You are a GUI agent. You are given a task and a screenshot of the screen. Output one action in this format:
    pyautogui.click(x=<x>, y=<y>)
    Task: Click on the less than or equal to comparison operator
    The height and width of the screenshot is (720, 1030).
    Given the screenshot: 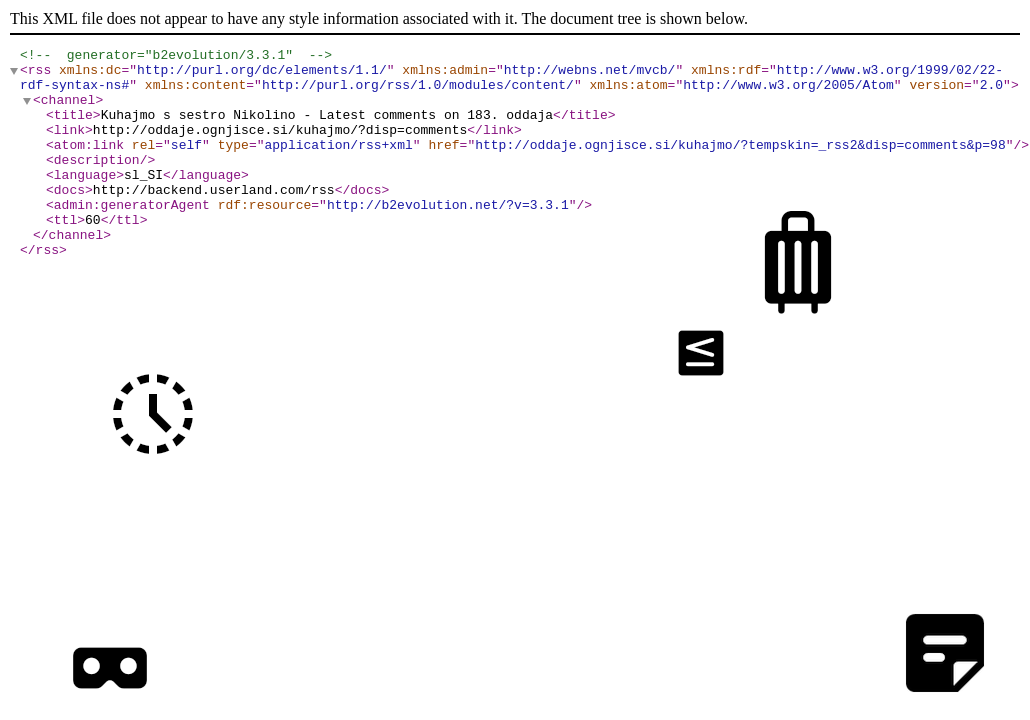 What is the action you would take?
    pyautogui.click(x=701, y=353)
    